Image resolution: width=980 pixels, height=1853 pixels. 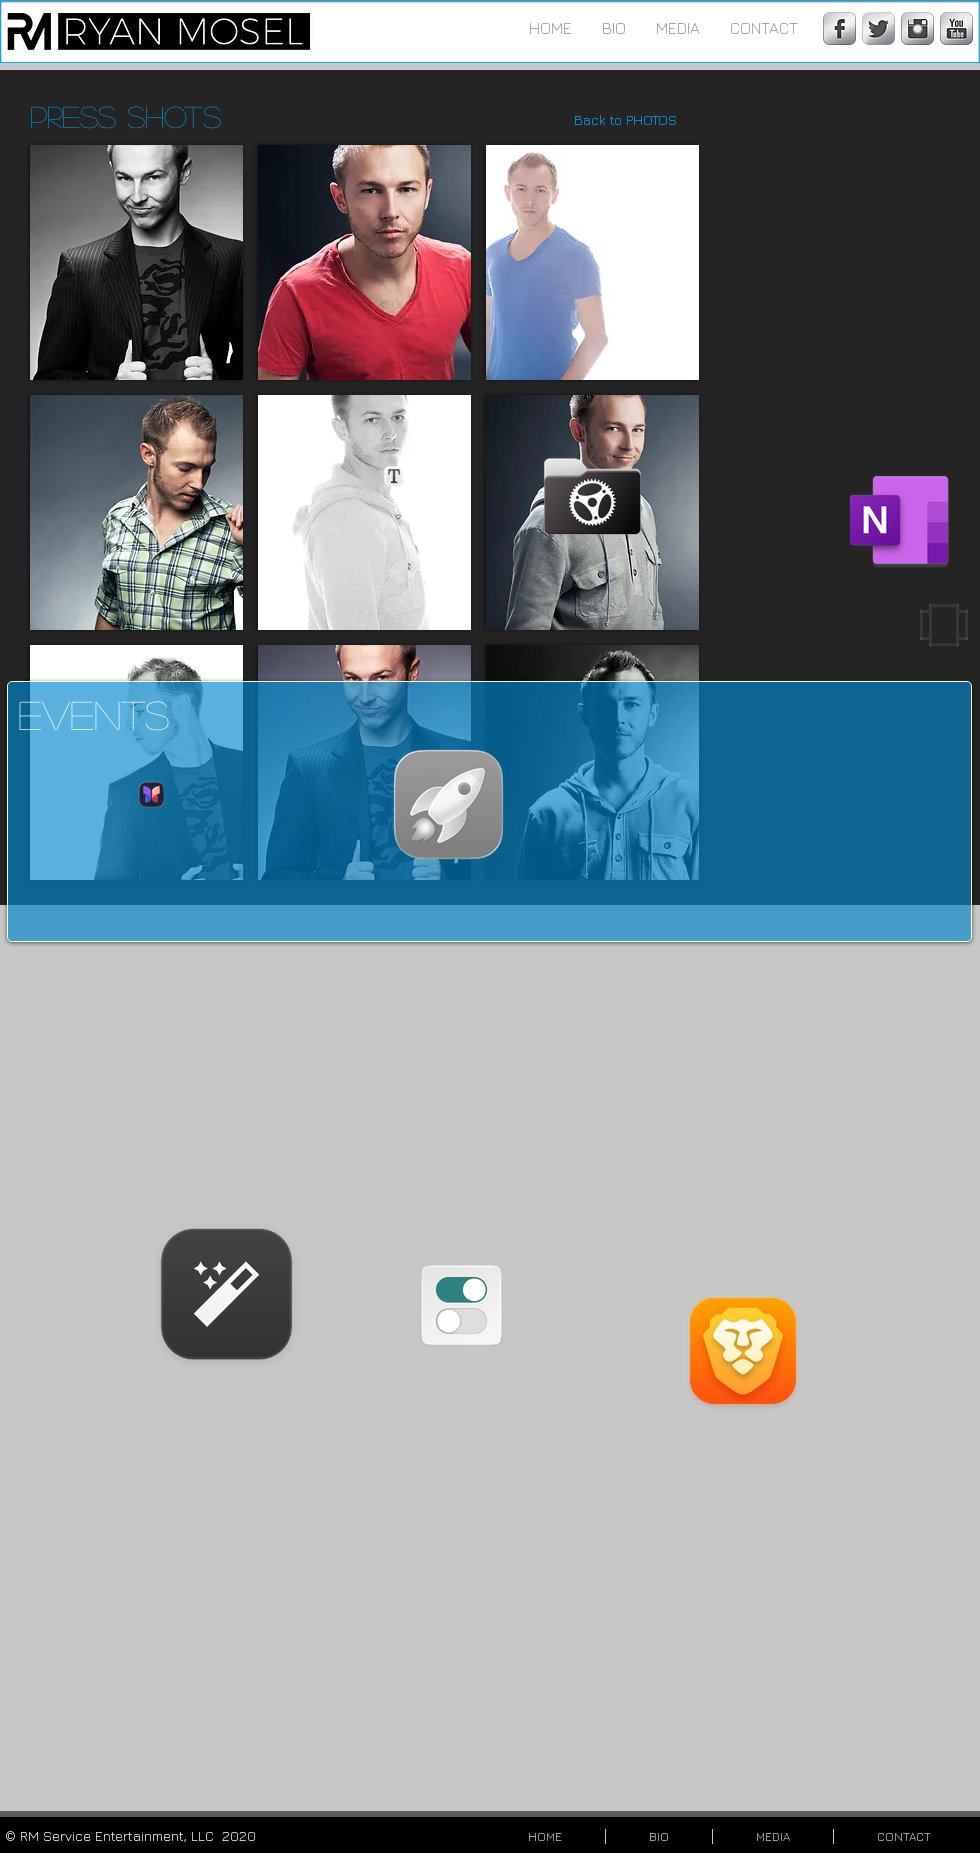 What do you see at coordinates (461, 1305) in the screenshot?
I see `open gnome tweaks settings application` at bounding box center [461, 1305].